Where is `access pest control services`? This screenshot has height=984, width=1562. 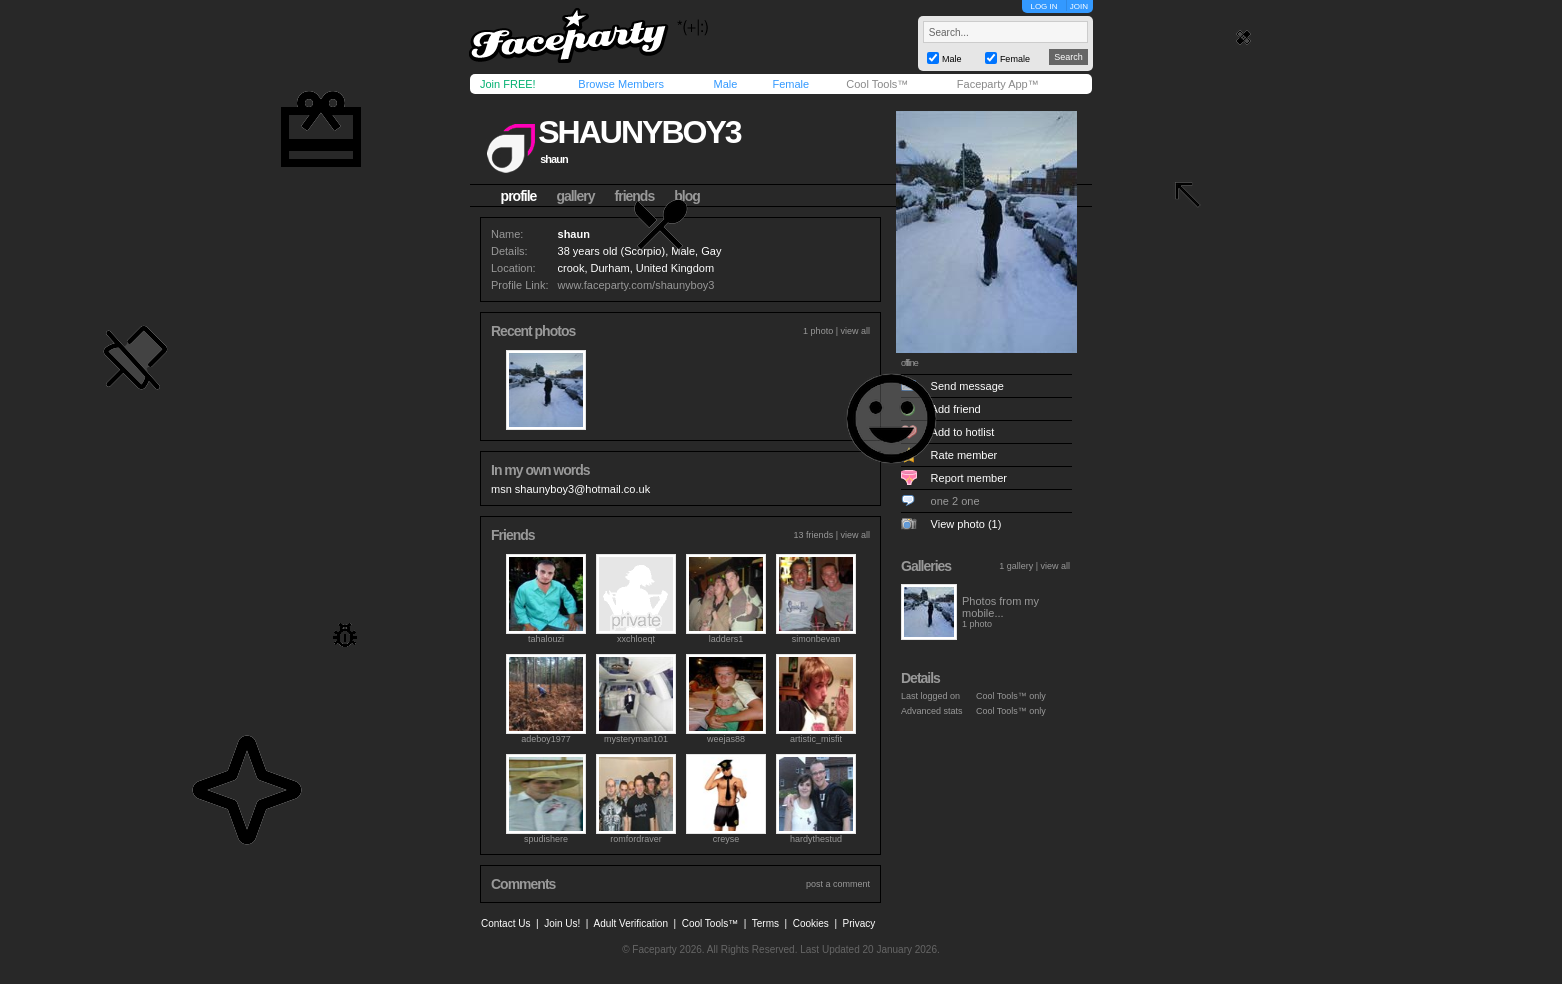
access pest control services is located at coordinates (345, 635).